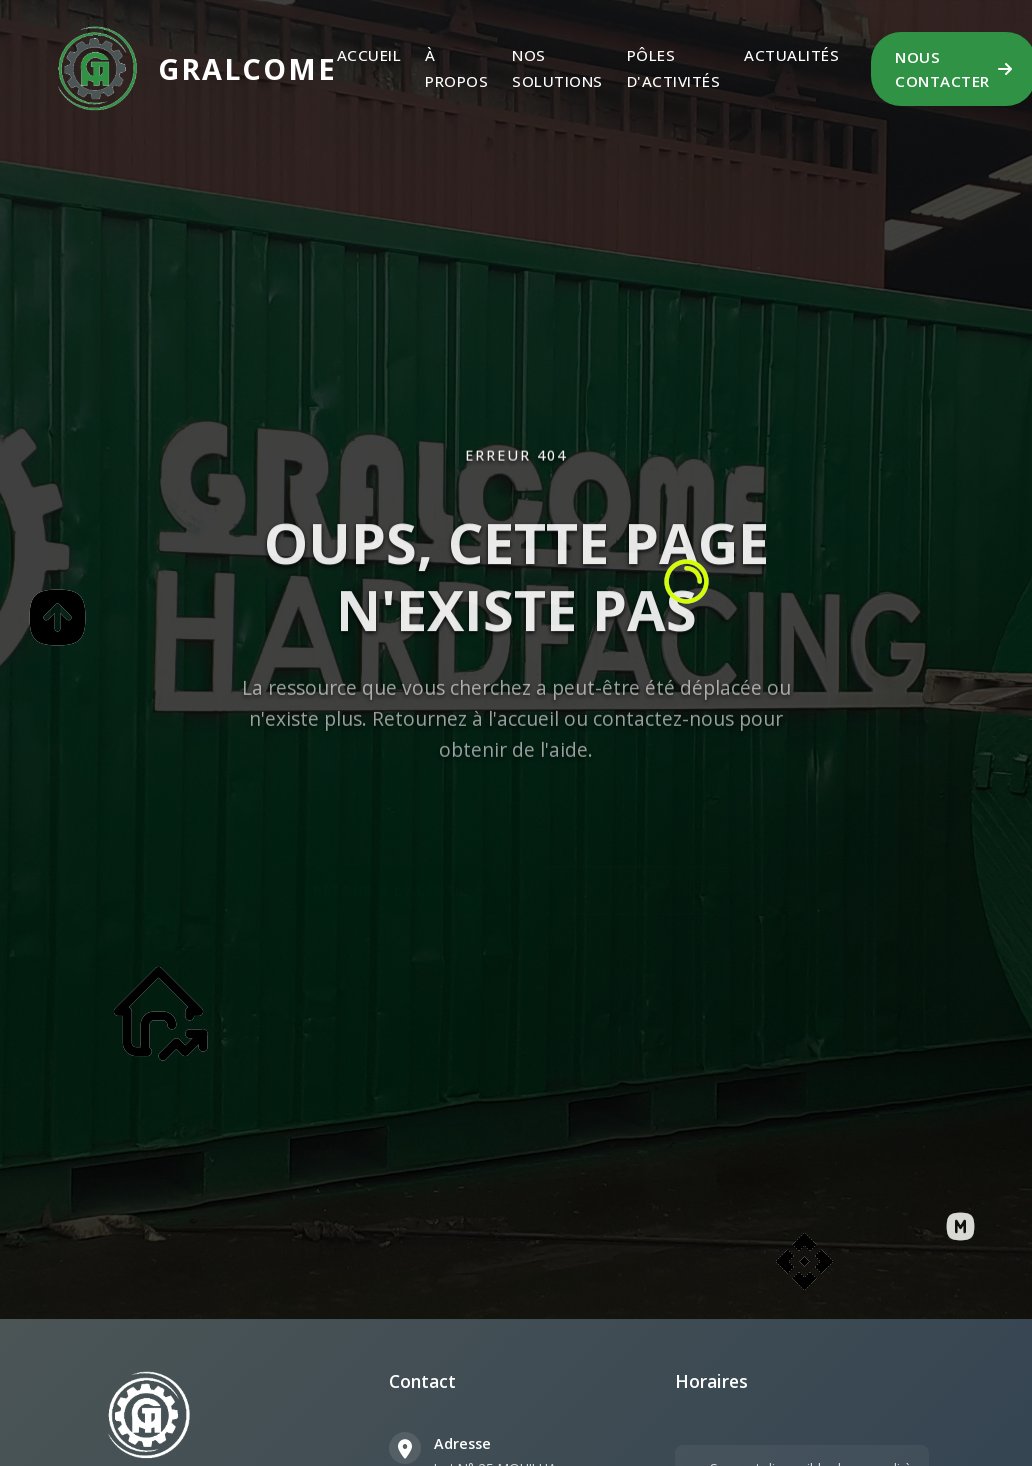 This screenshot has height=1466, width=1032. I want to click on upload a file or document, so click(57, 617).